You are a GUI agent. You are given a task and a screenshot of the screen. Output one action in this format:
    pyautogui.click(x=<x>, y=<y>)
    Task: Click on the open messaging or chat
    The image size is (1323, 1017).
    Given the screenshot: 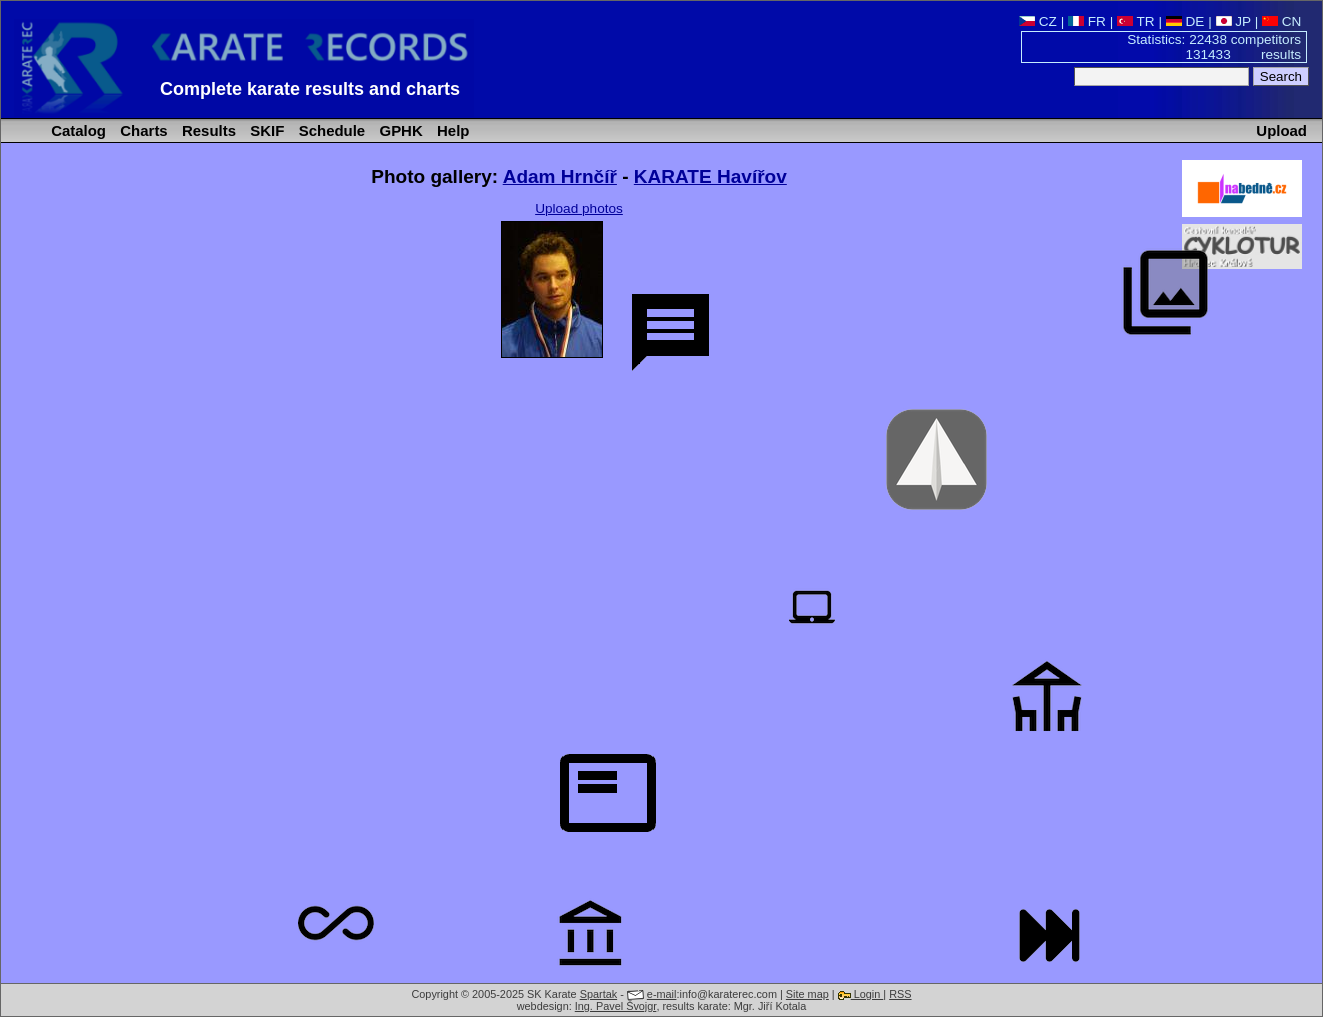 What is the action you would take?
    pyautogui.click(x=670, y=332)
    